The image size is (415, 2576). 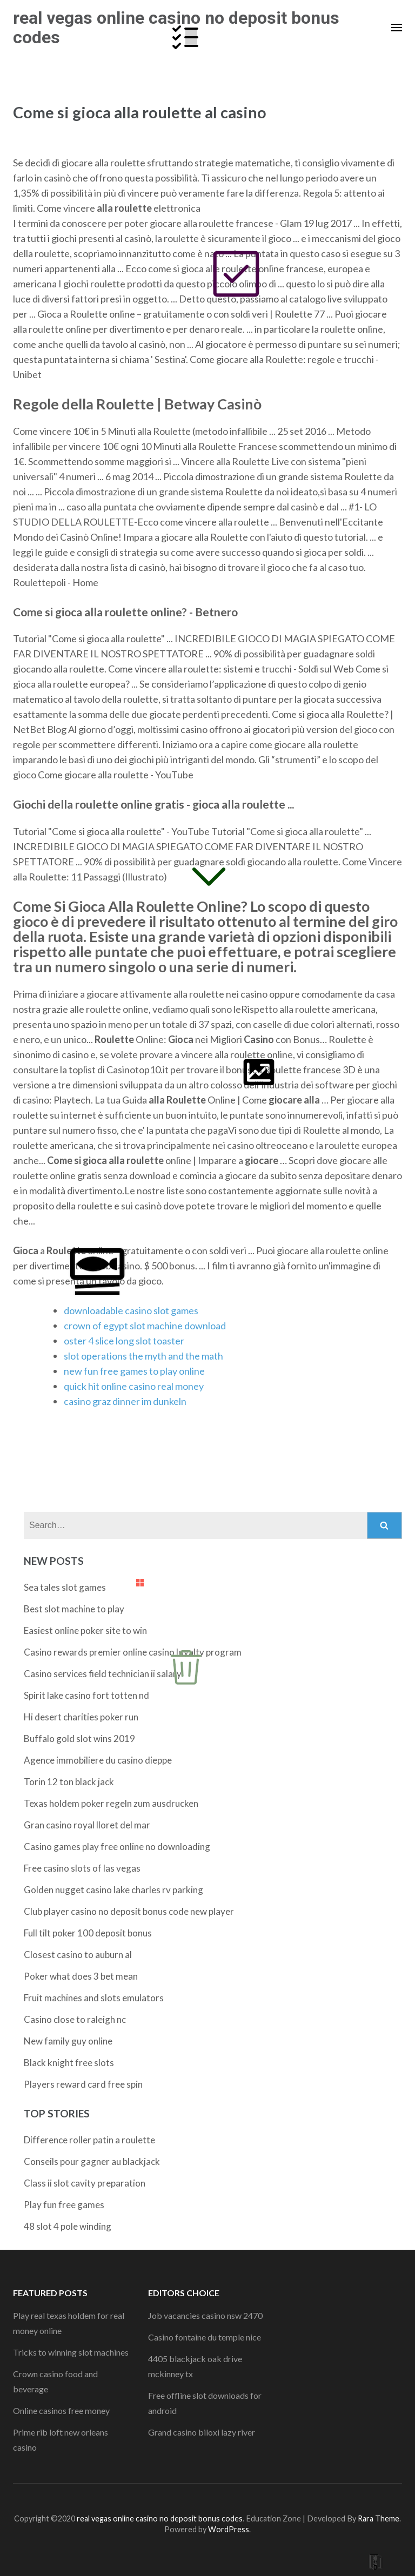 I want to click on view or open a compressed zip file, so click(x=376, y=2561).